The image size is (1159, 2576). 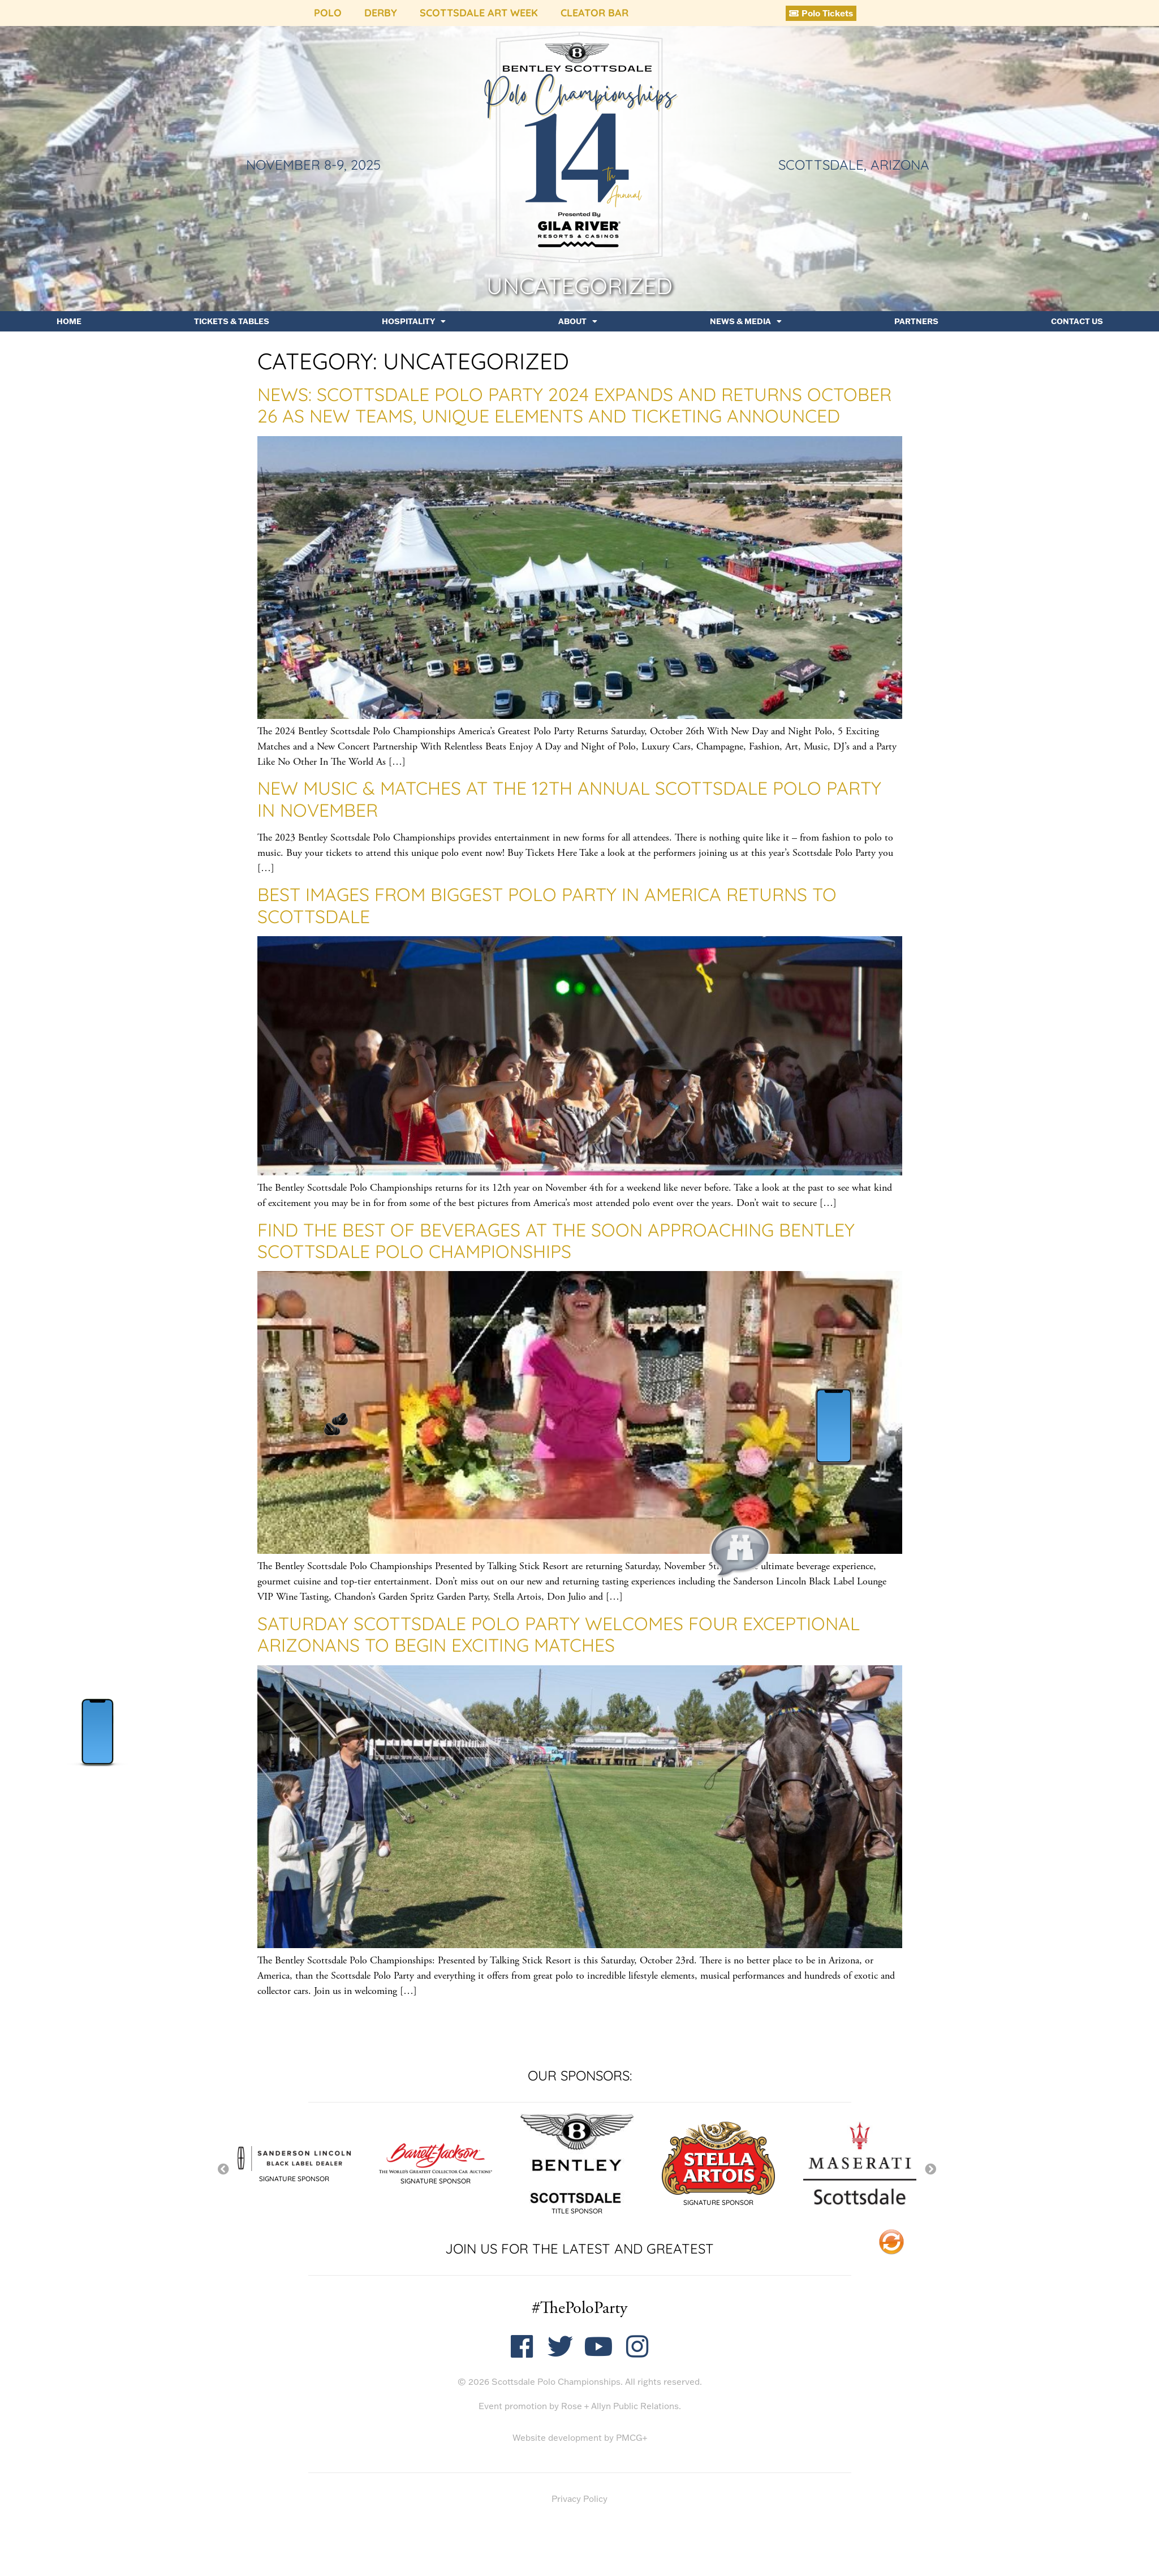 What do you see at coordinates (97, 1733) in the screenshot?
I see `iPhone 12 device icon` at bounding box center [97, 1733].